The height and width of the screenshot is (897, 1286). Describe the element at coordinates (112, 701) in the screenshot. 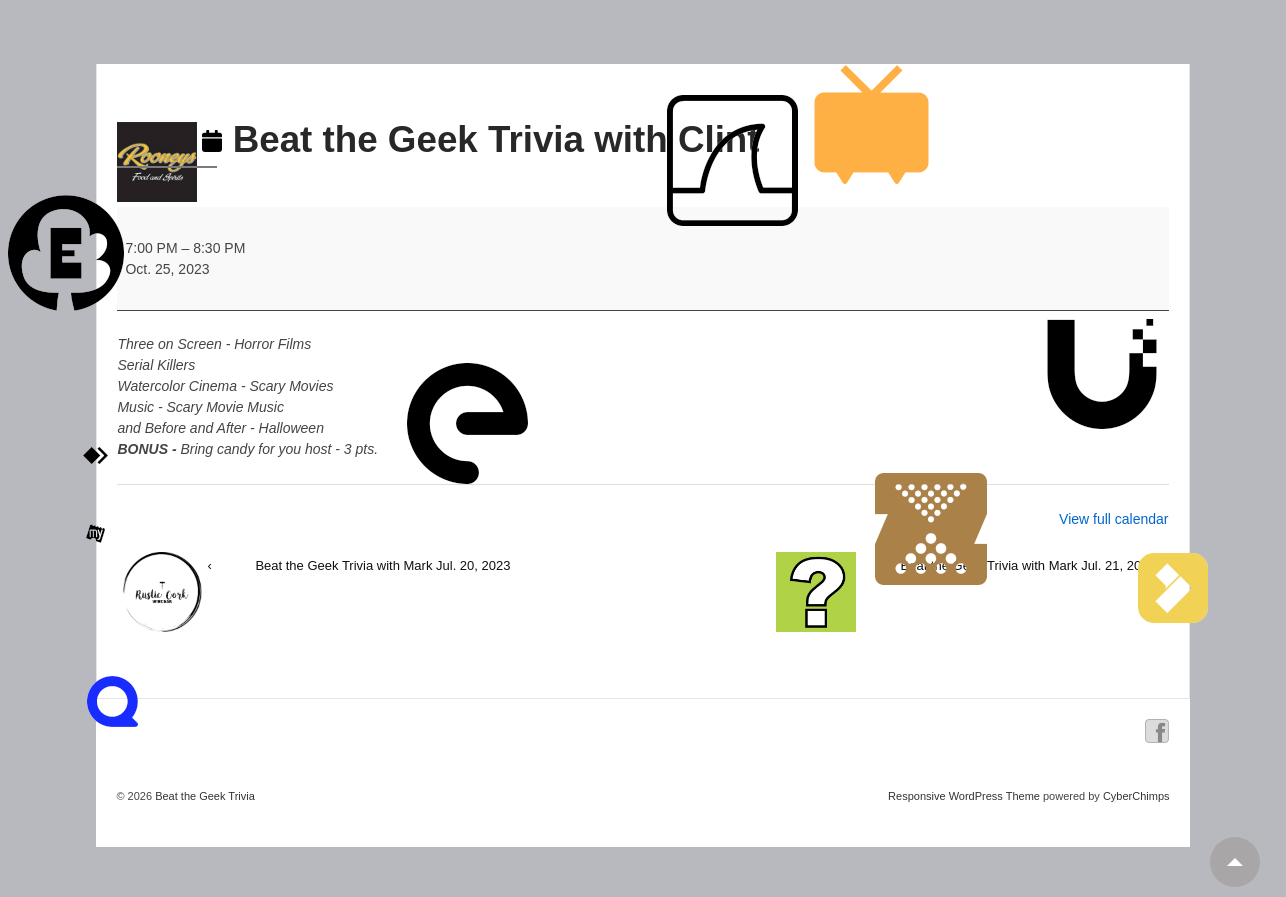

I see `open the Quora app` at that location.